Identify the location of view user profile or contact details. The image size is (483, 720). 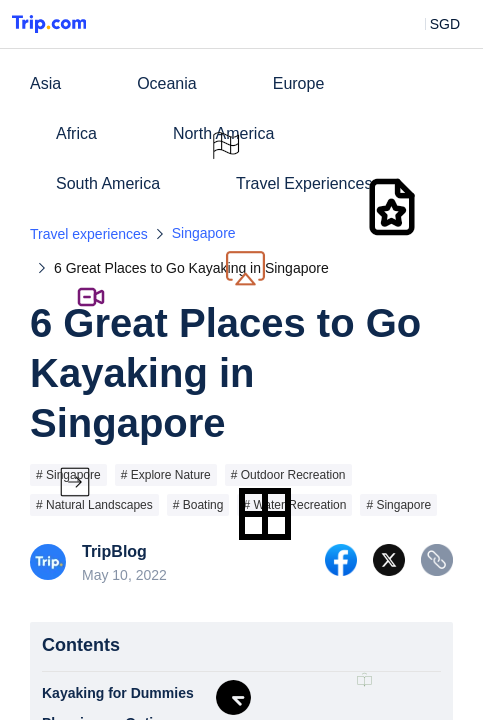
(364, 679).